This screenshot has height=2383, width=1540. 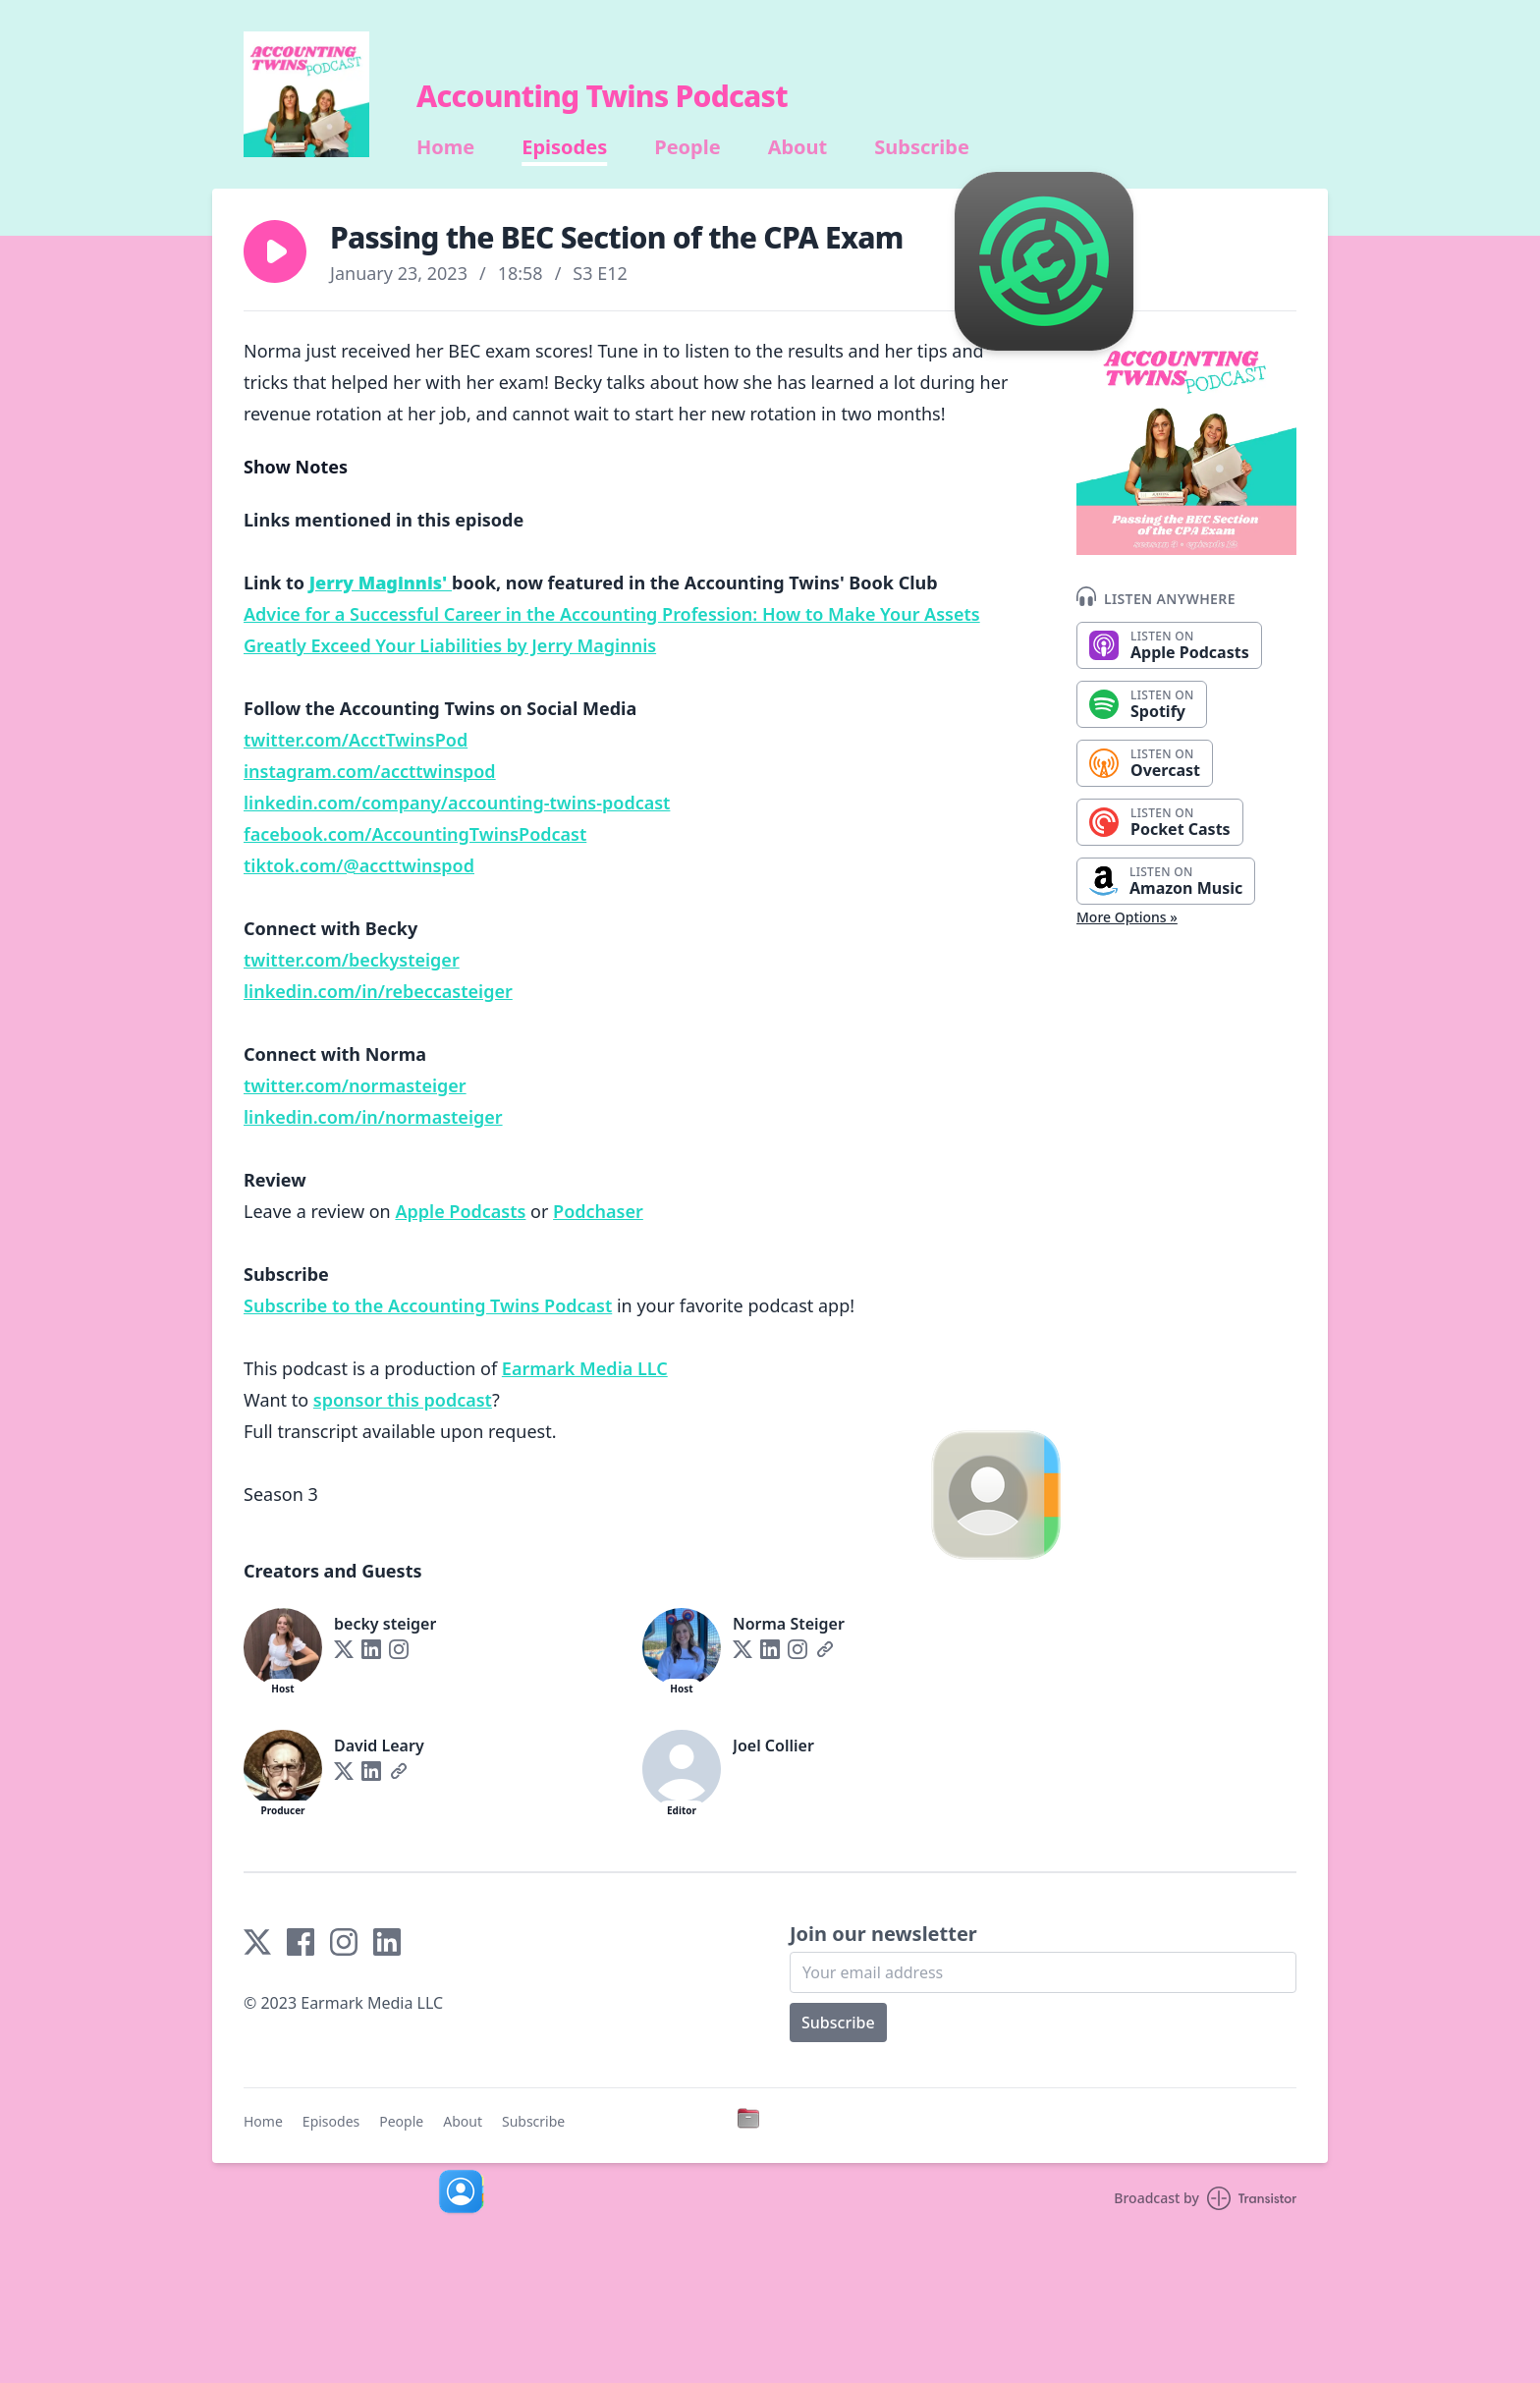 I want to click on open file manager application, so click(x=748, y=2118).